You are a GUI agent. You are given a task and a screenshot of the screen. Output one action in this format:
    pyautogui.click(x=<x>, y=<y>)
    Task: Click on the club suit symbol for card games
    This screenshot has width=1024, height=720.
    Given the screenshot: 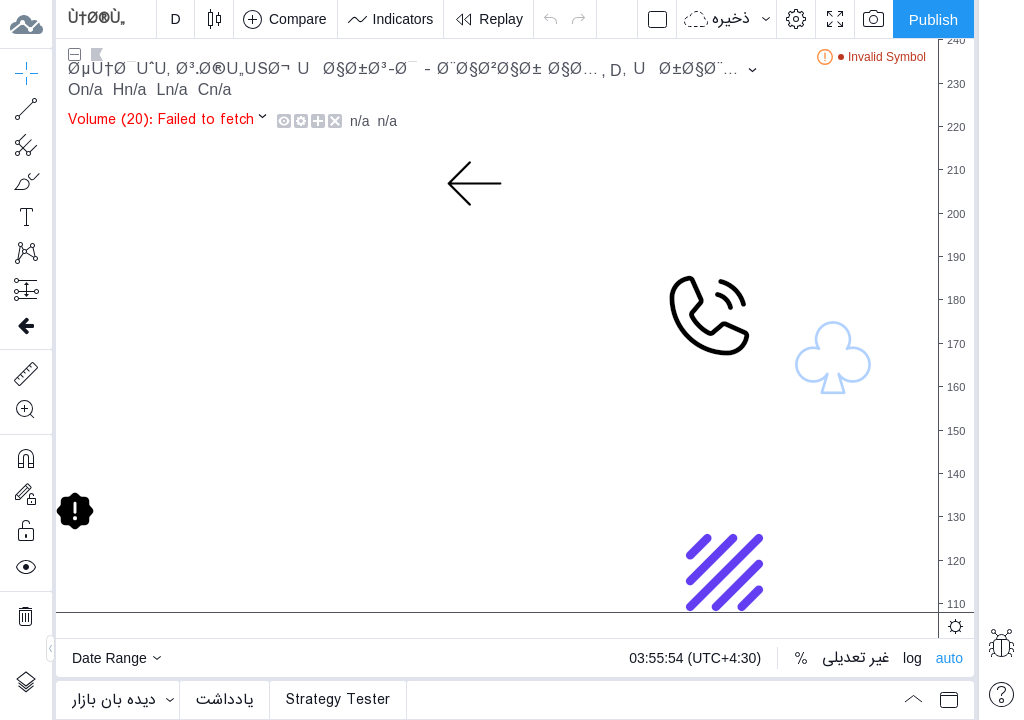 What is the action you would take?
    pyautogui.click(x=833, y=359)
    